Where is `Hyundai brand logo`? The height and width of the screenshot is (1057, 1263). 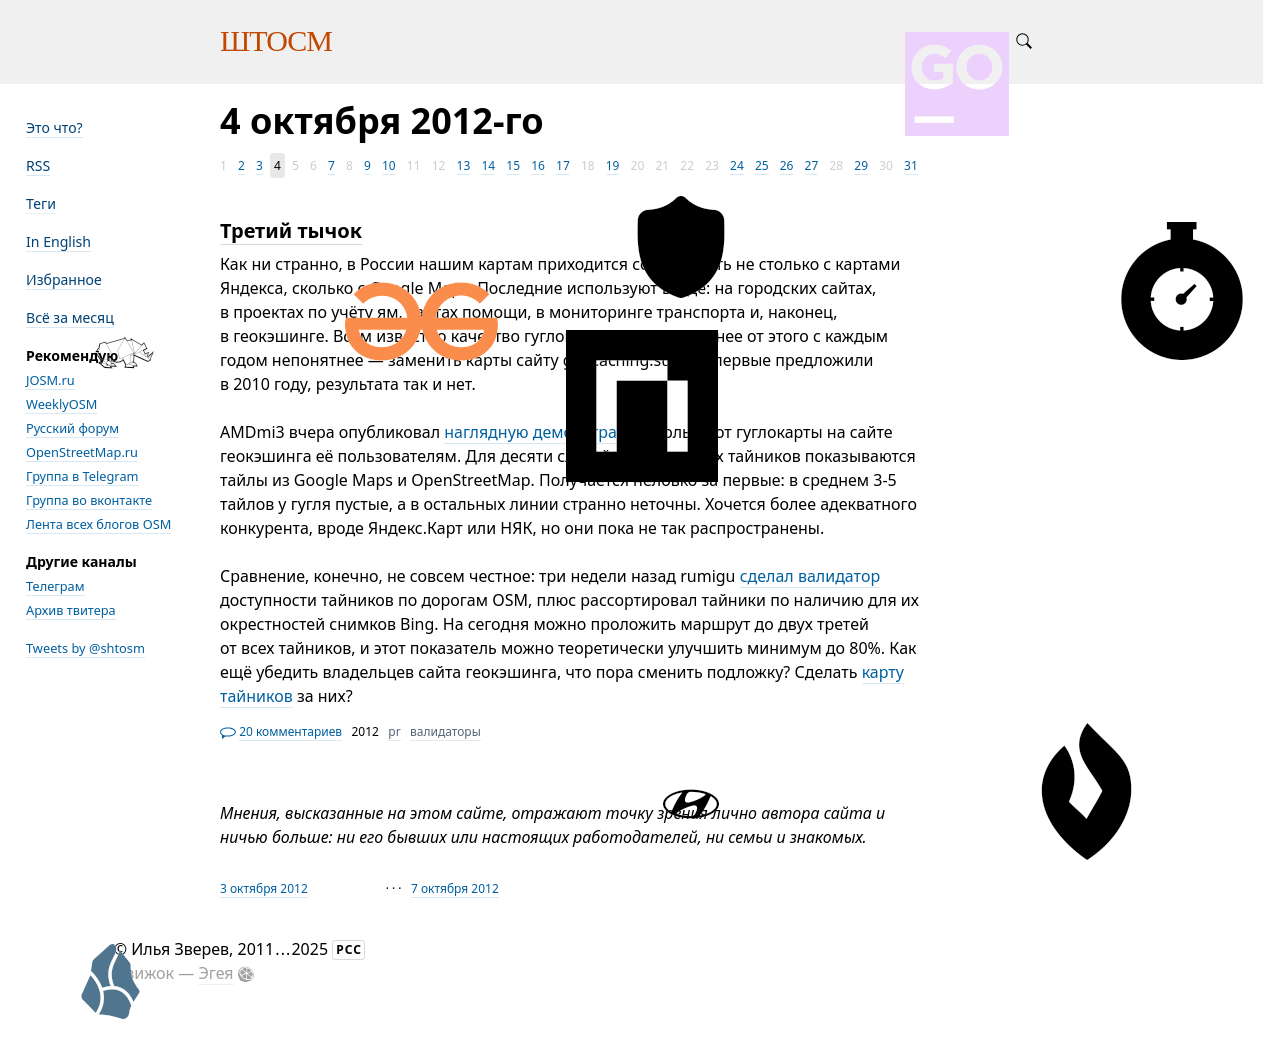
Hyundai brand logo is located at coordinates (691, 804).